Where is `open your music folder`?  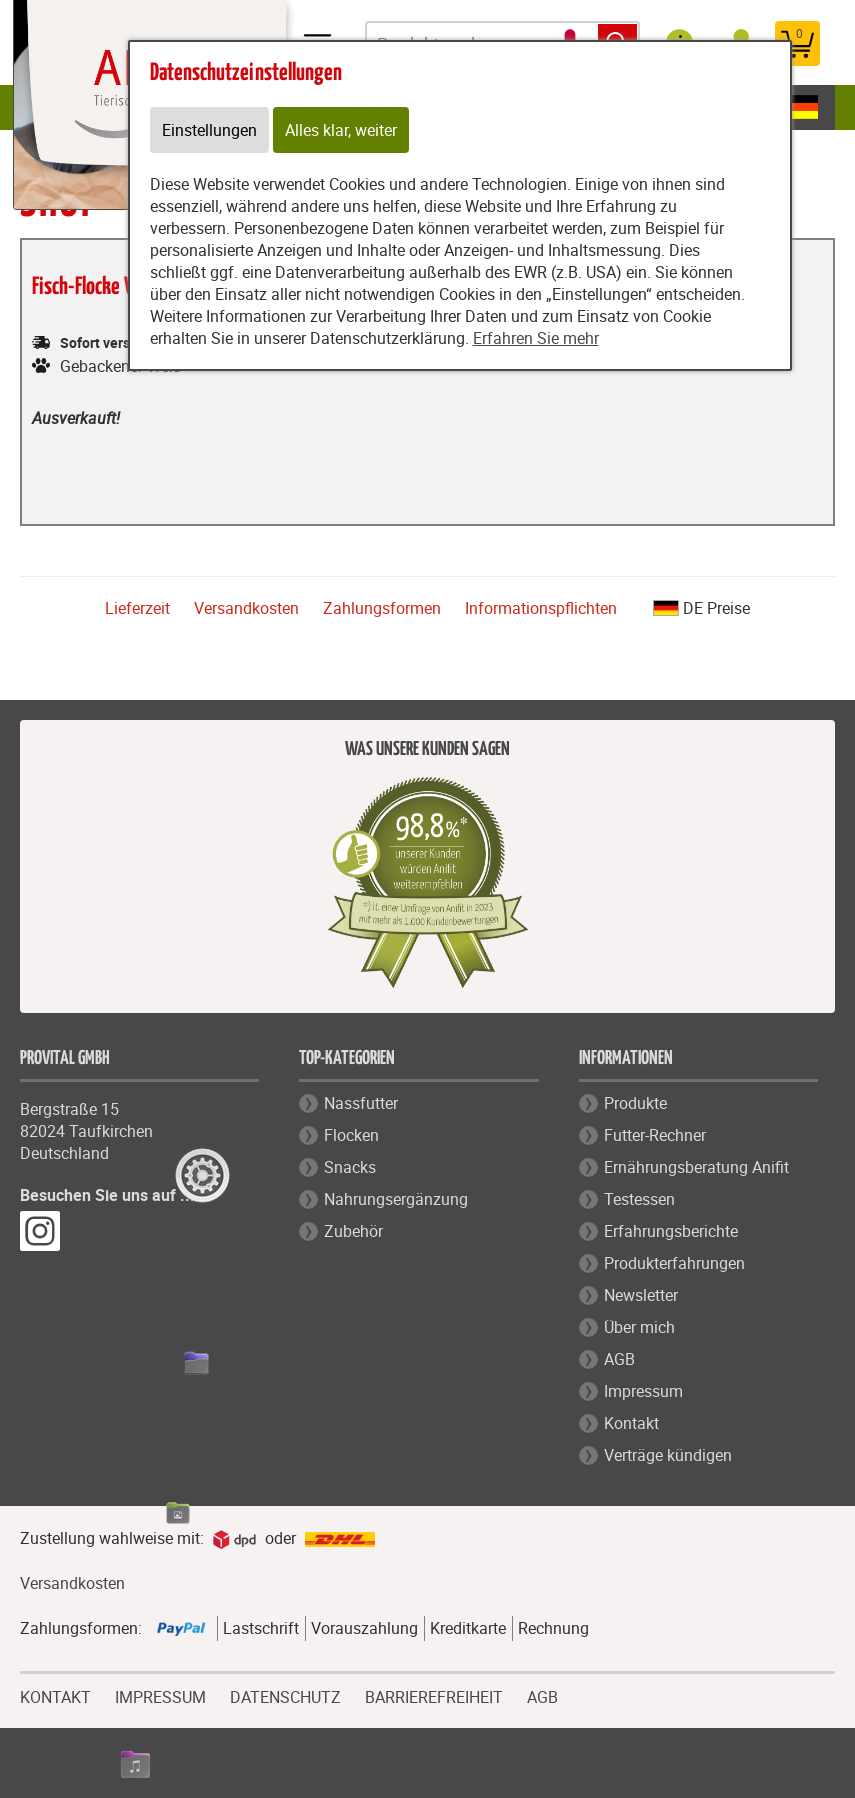 open your music folder is located at coordinates (135, 1764).